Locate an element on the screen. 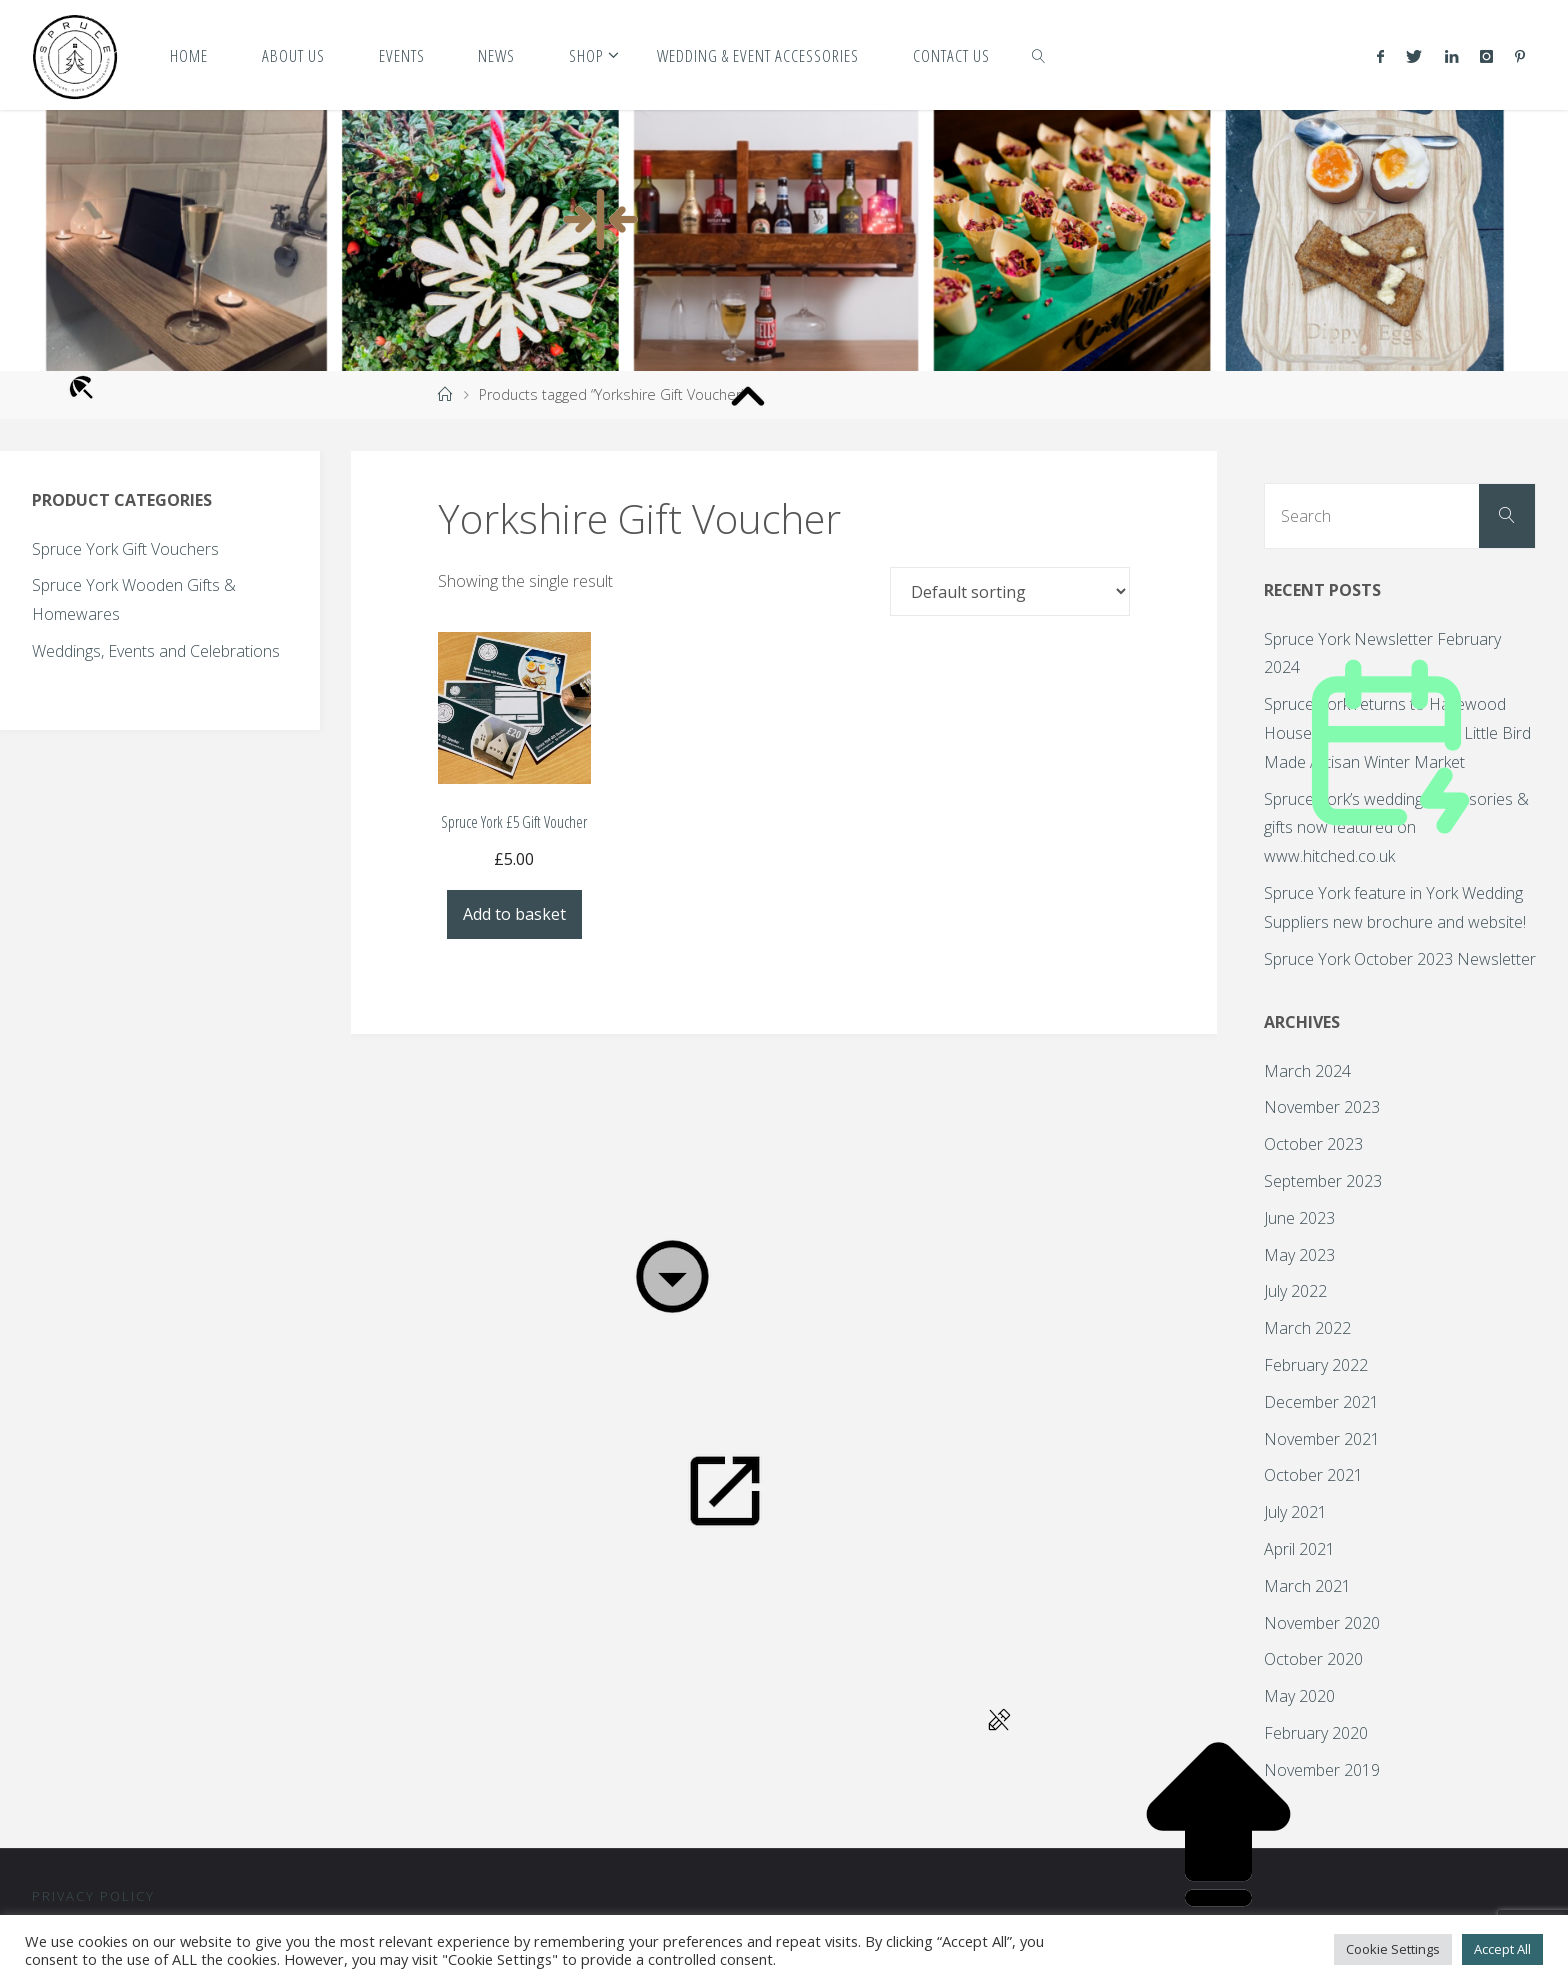 Image resolution: width=1568 pixels, height=1984 pixels. quick-add an event to your calendar is located at coordinates (1386, 742).